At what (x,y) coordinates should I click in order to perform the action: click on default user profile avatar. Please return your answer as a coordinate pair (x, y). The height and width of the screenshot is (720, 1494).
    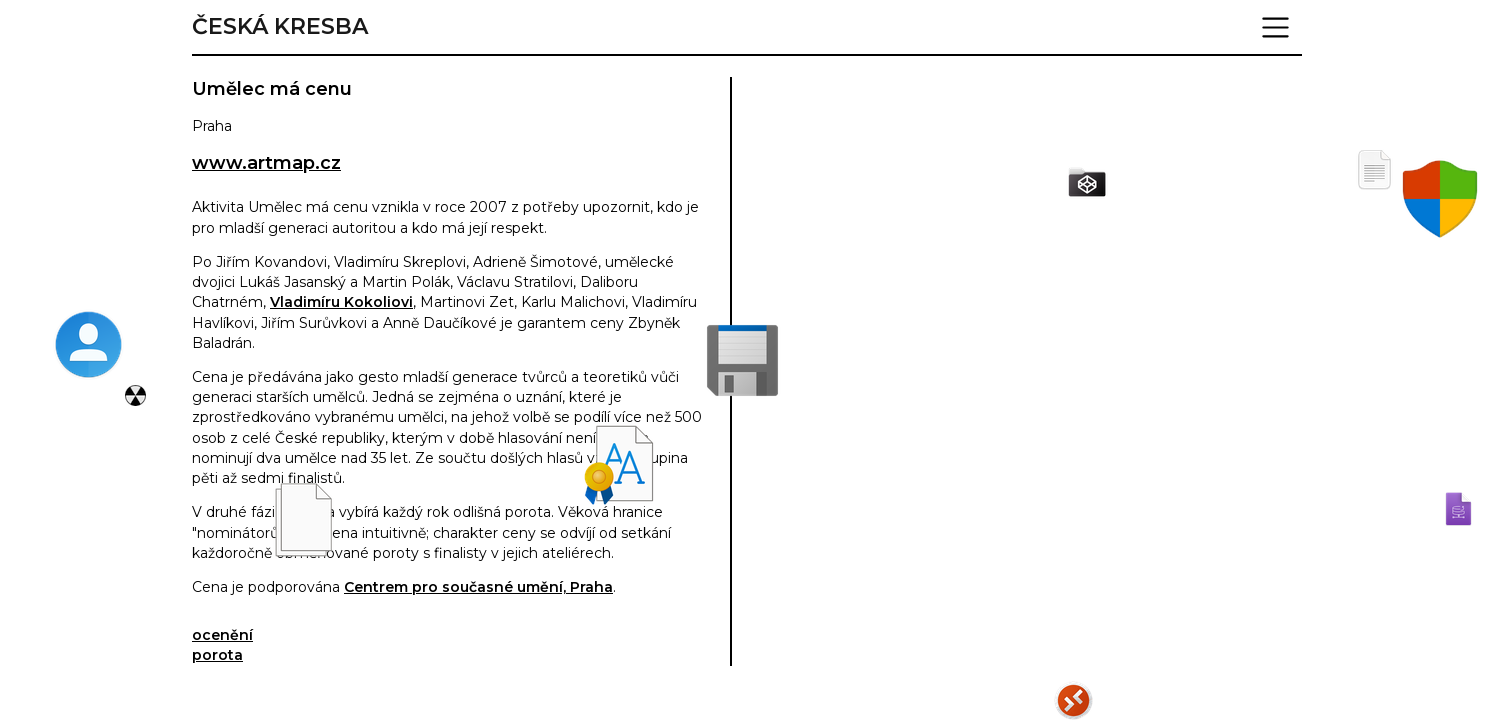
    Looking at the image, I should click on (88, 344).